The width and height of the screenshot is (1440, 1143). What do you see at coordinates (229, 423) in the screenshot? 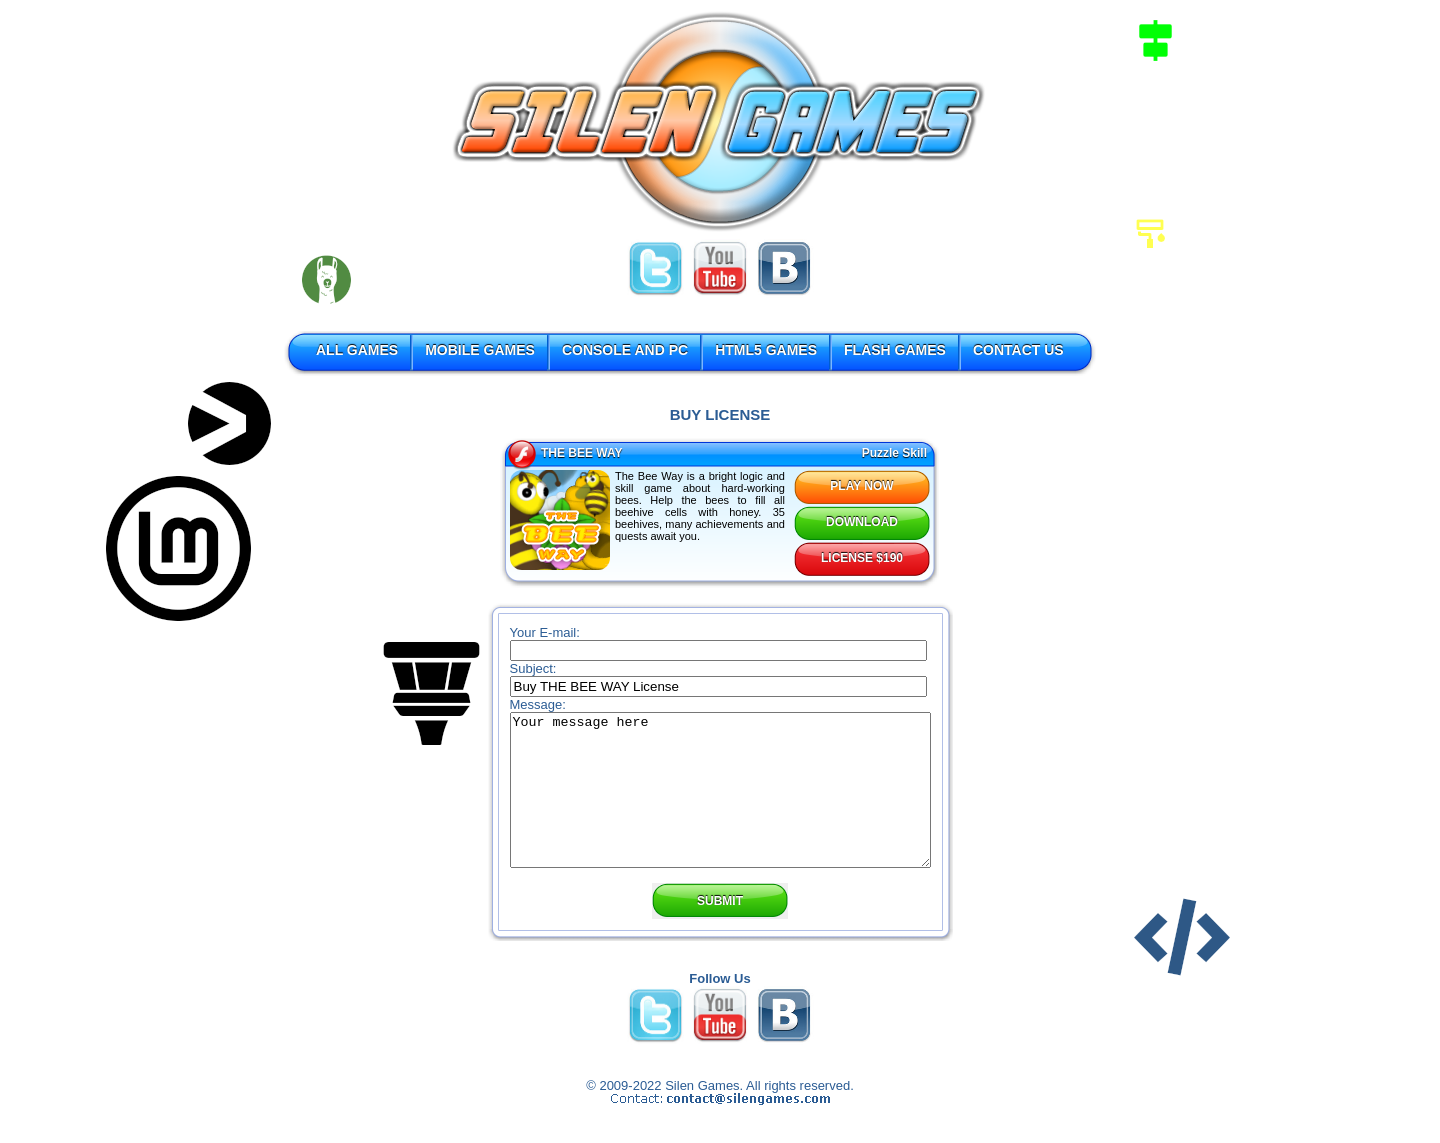
I see `open the Viaplay streaming app` at bounding box center [229, 423].